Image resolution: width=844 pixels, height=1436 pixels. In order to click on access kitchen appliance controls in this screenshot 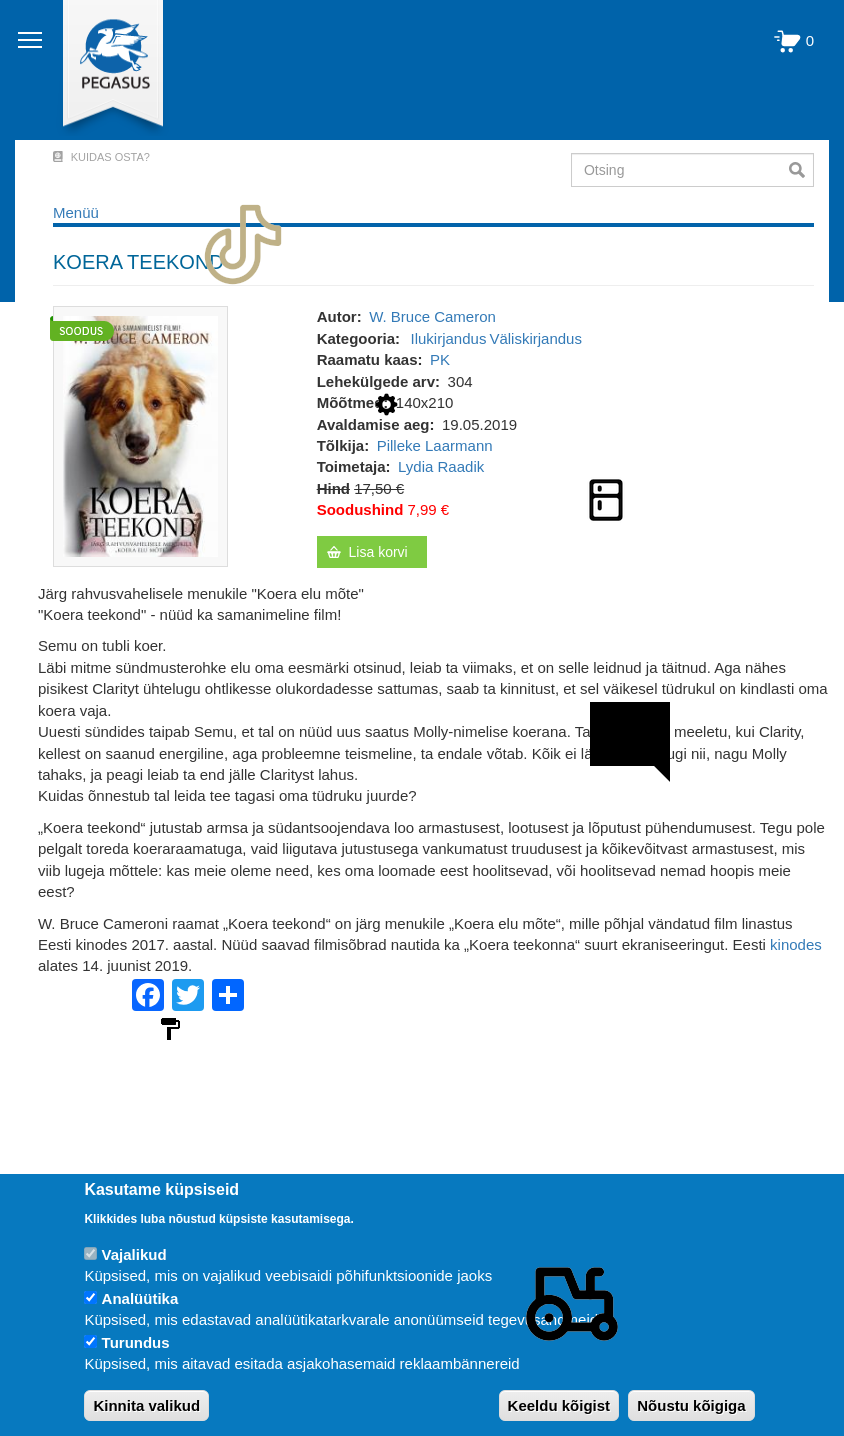, I will do `click(606, 500)`.